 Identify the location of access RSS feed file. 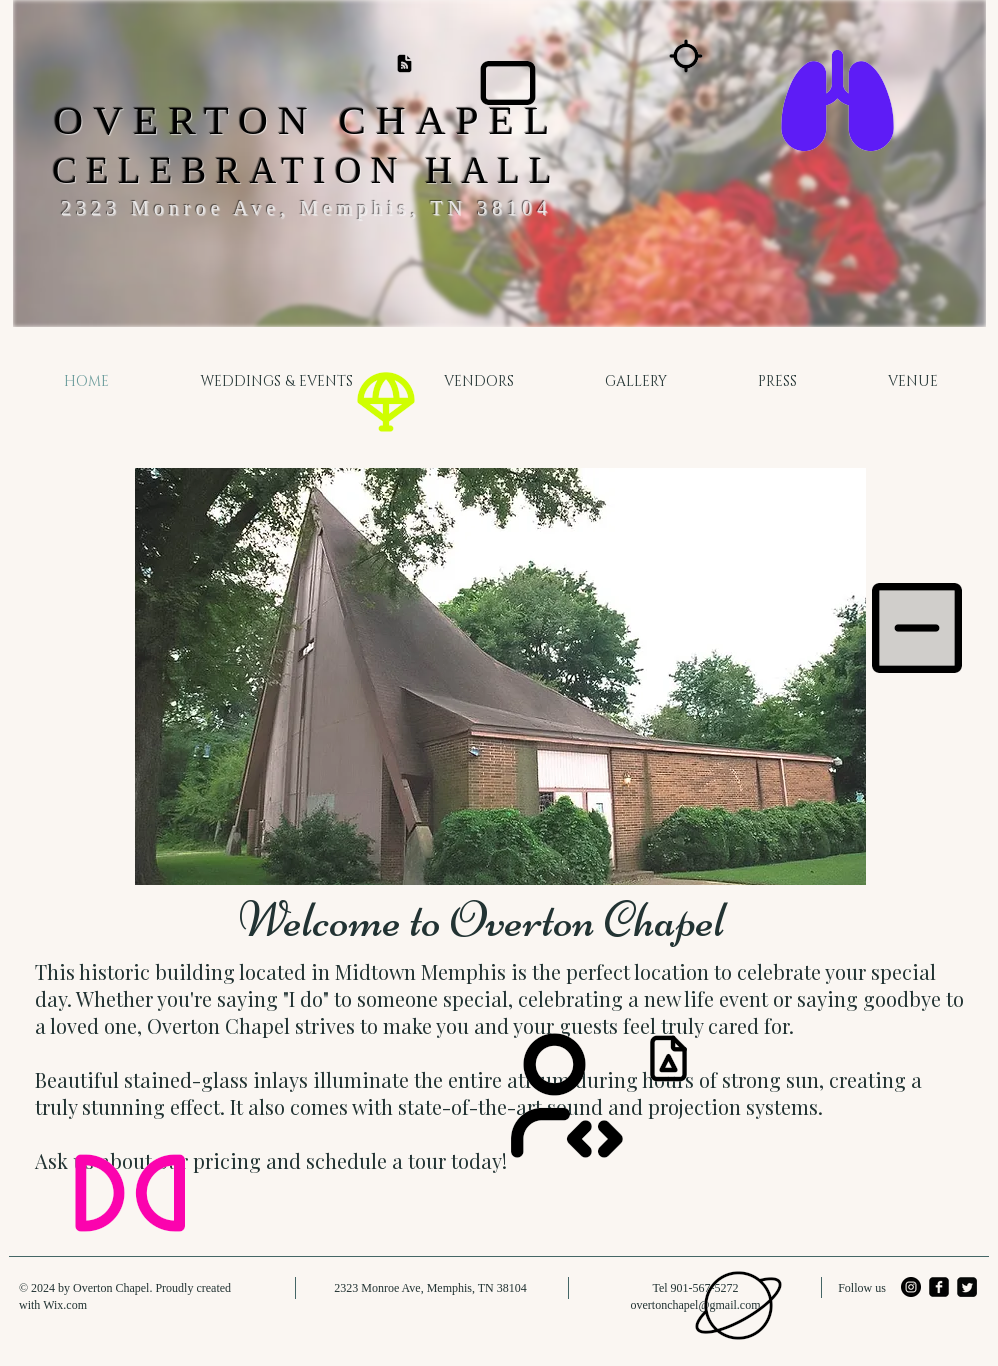
(404, 63).